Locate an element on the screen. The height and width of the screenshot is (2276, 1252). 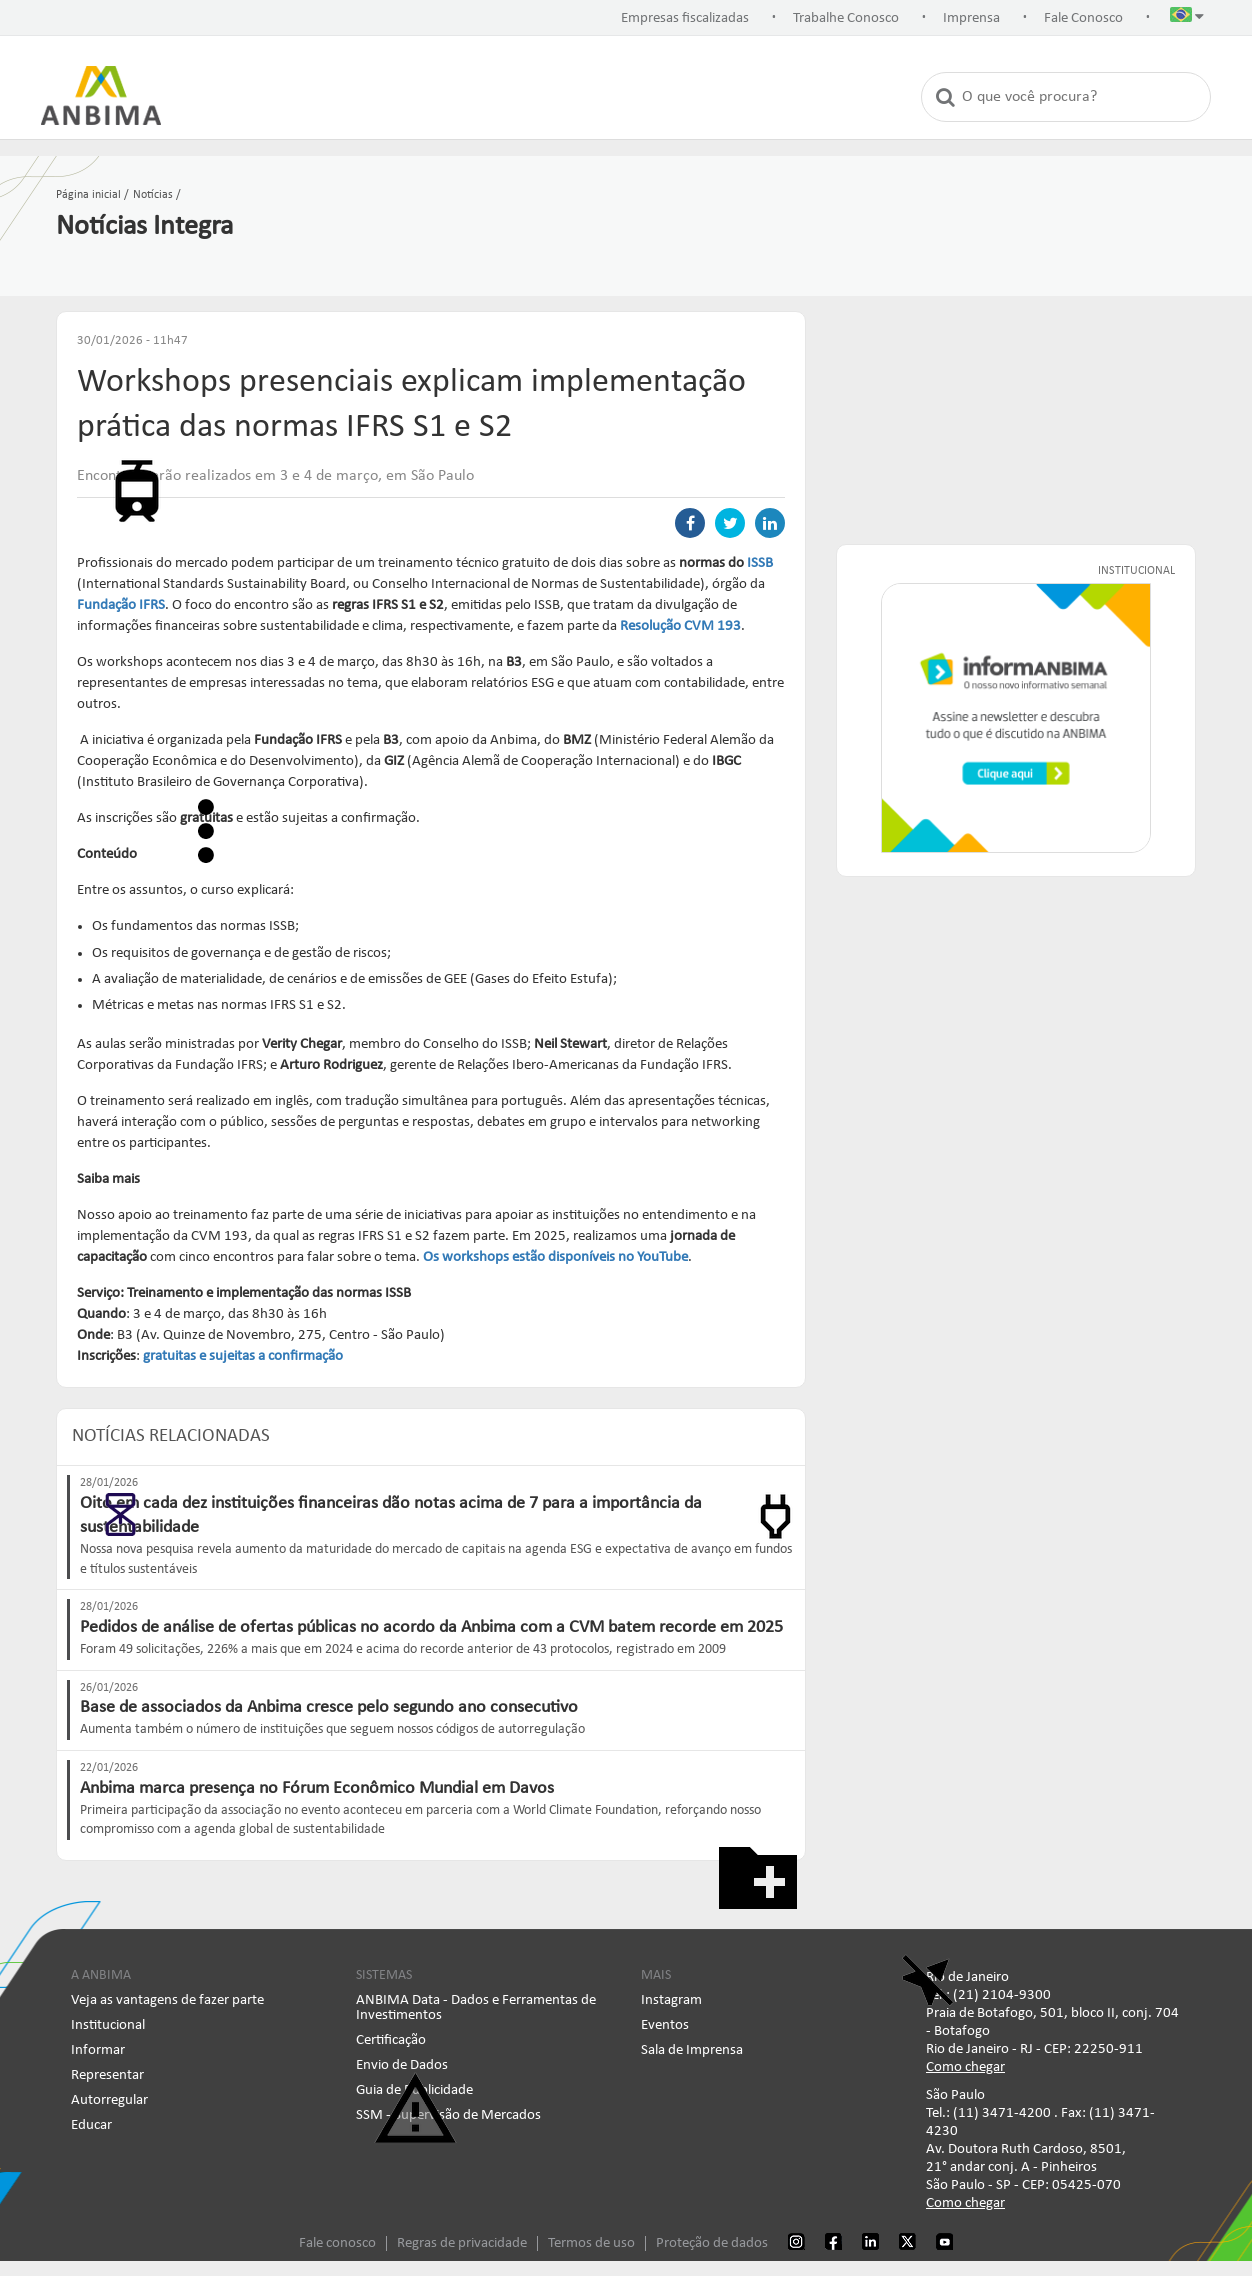
location sharing is disabled is located at coordinates (926, 1982).